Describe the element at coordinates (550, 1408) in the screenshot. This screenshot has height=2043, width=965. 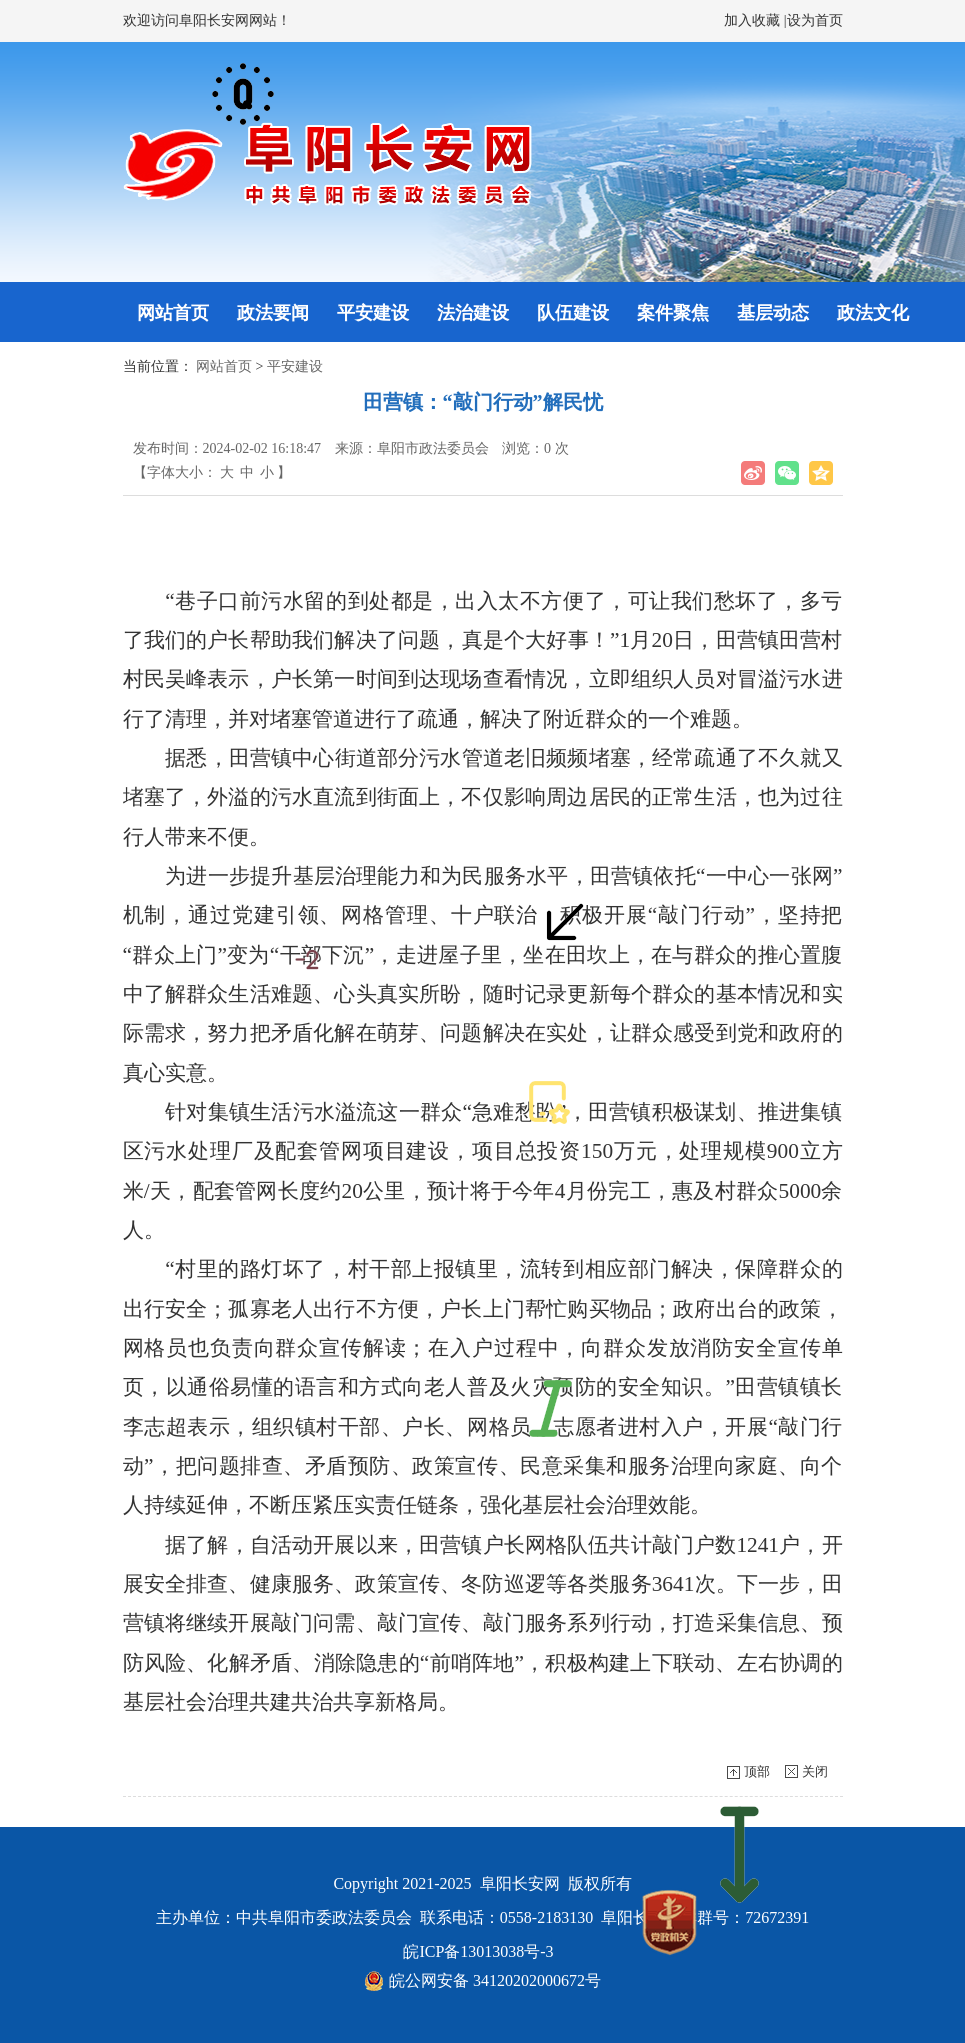
I see `apply italic formatting to selected text` at that location.